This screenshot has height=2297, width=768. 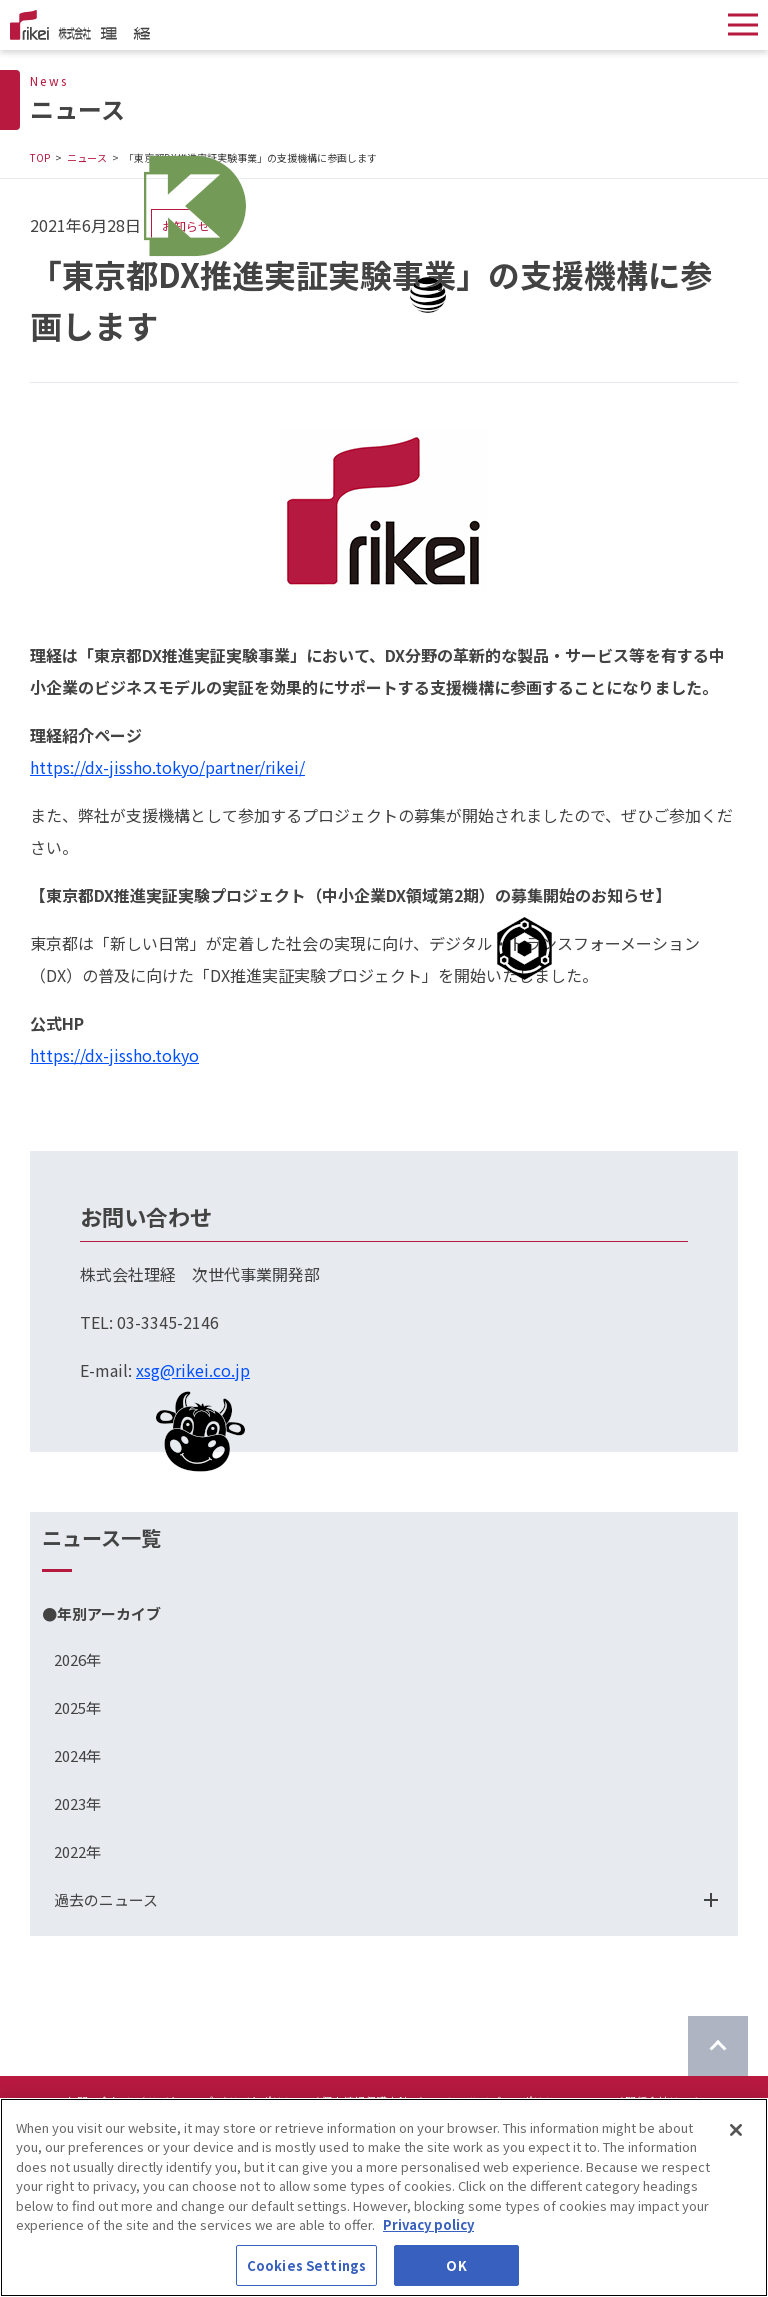 I want to click on open Nginx Proxy Manager dashboard, so click(x=524, y=948).